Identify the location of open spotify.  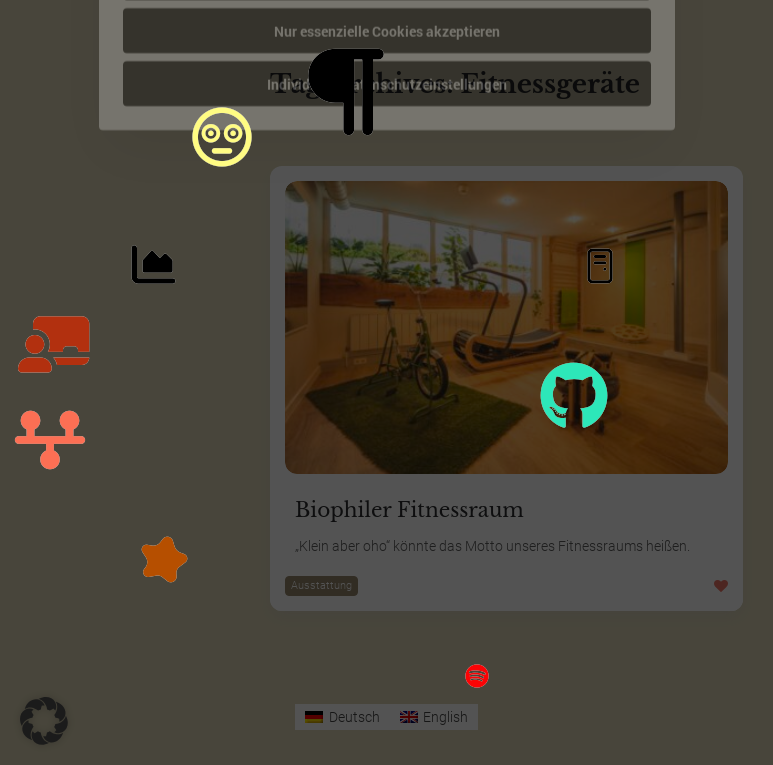
(477, 676).